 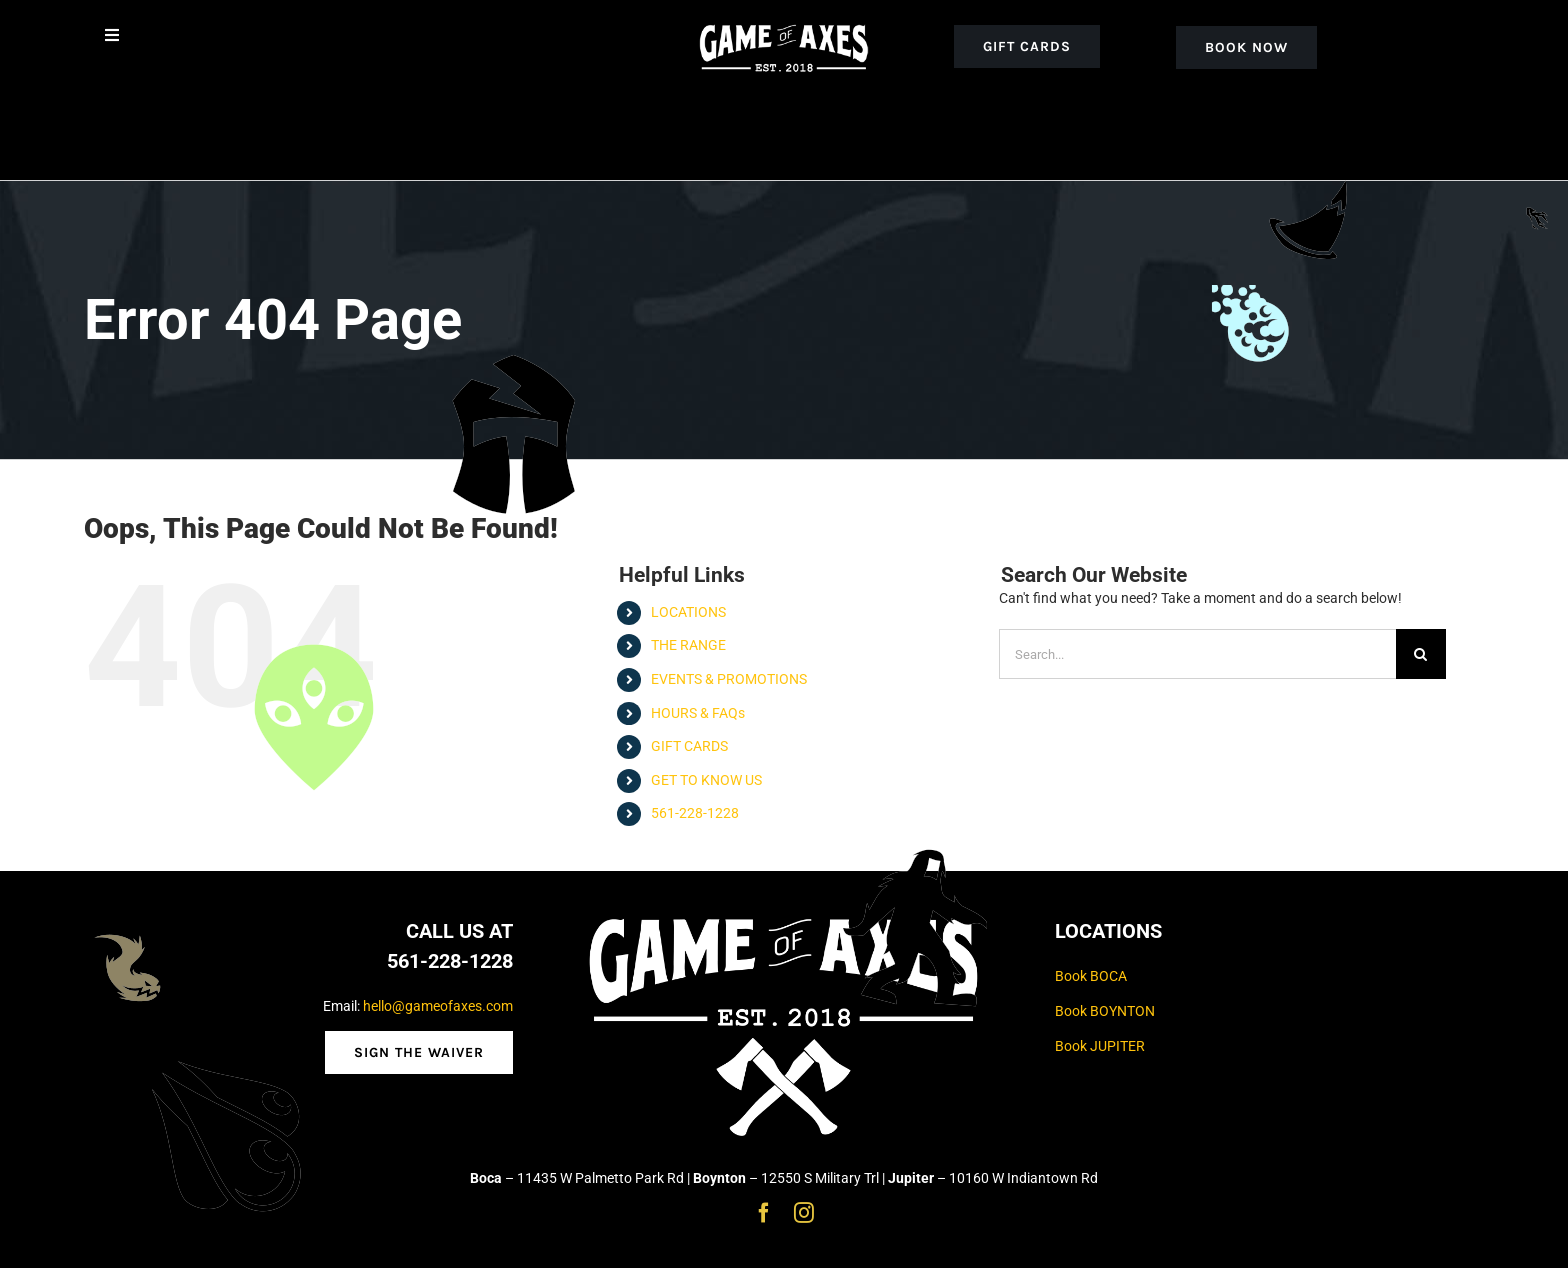 What do you see at coordinates (1309, 217) in the screenshot?
I see `sound an alert or announcement` at bounding box center [1309, 217].